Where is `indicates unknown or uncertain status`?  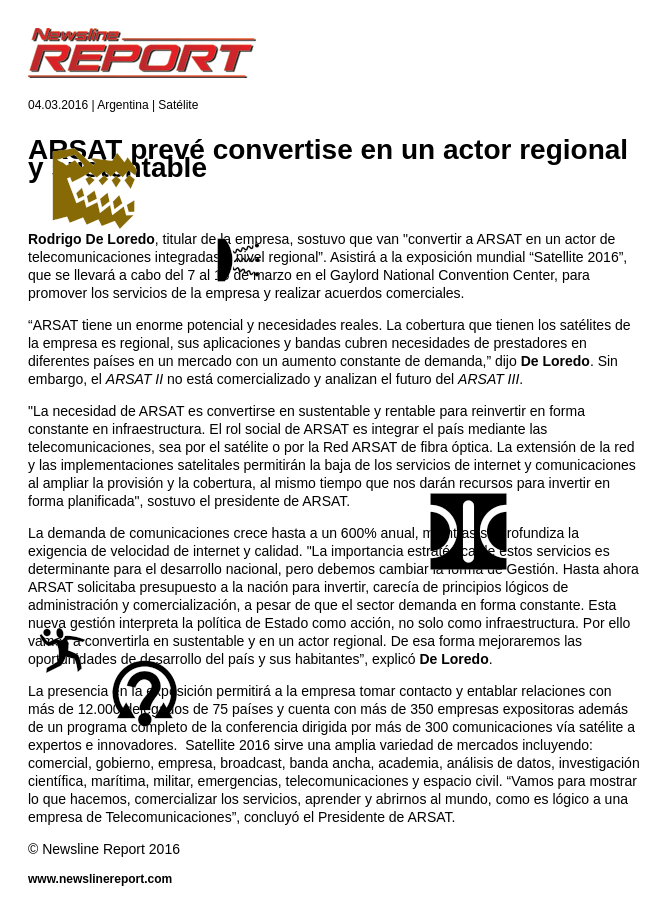
indicates unknown or uncertain status is located at coordinates (144, 693).